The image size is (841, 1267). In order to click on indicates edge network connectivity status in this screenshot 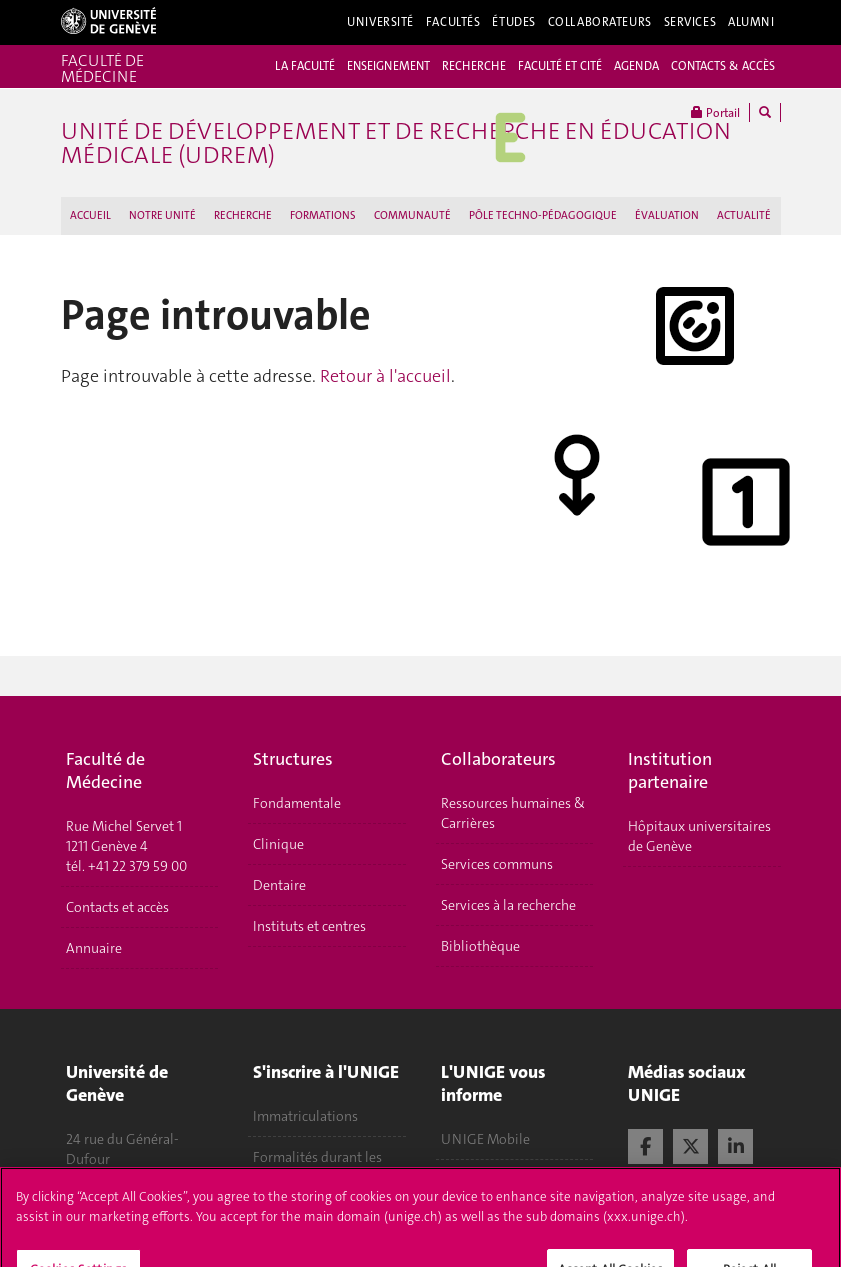, I will do `click(510, 137)`.